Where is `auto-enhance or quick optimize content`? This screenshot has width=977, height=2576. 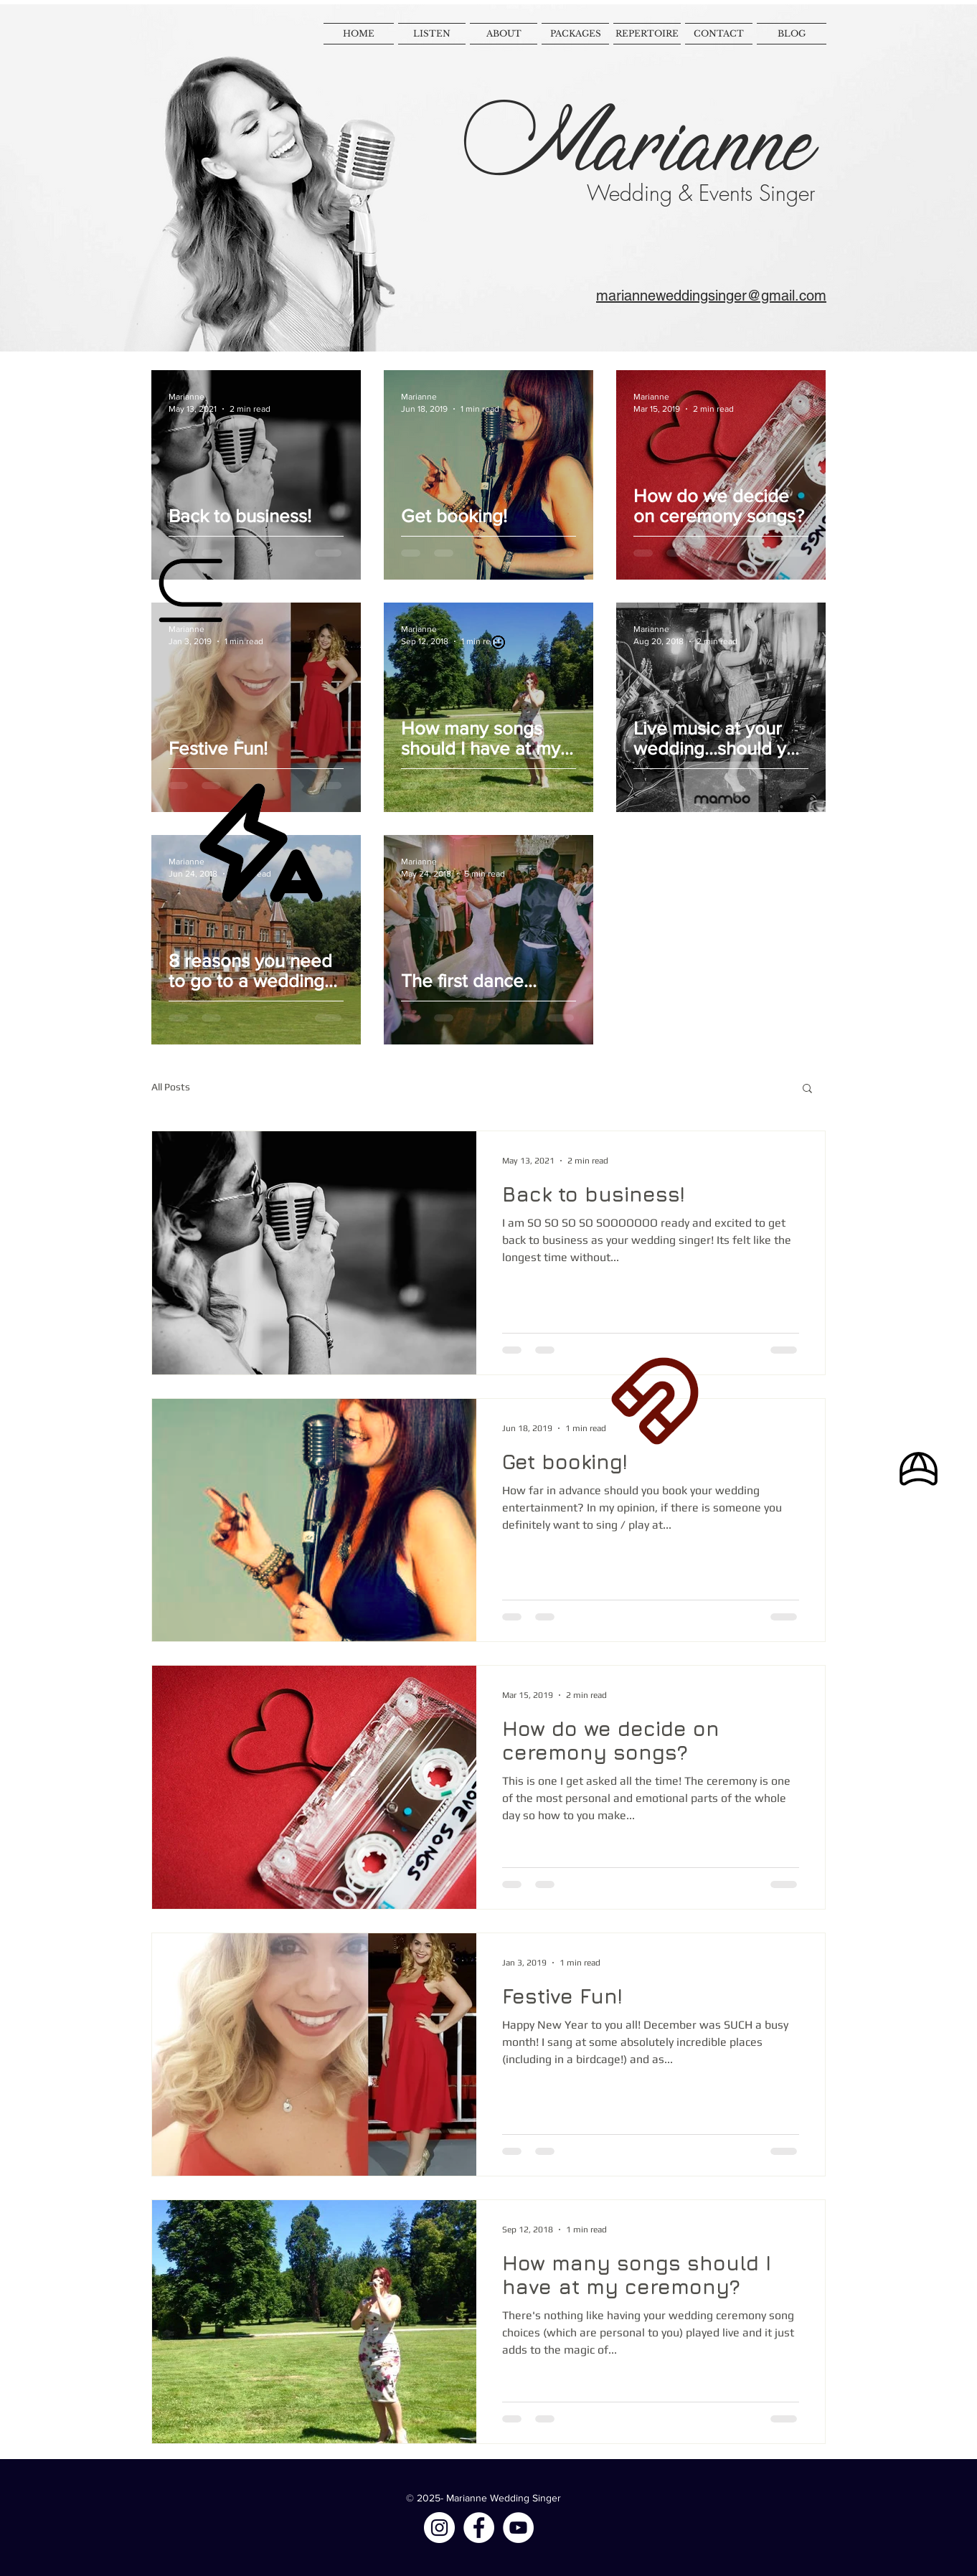
auto-enhance or quick optimize content is located at coordinates (259, 847).